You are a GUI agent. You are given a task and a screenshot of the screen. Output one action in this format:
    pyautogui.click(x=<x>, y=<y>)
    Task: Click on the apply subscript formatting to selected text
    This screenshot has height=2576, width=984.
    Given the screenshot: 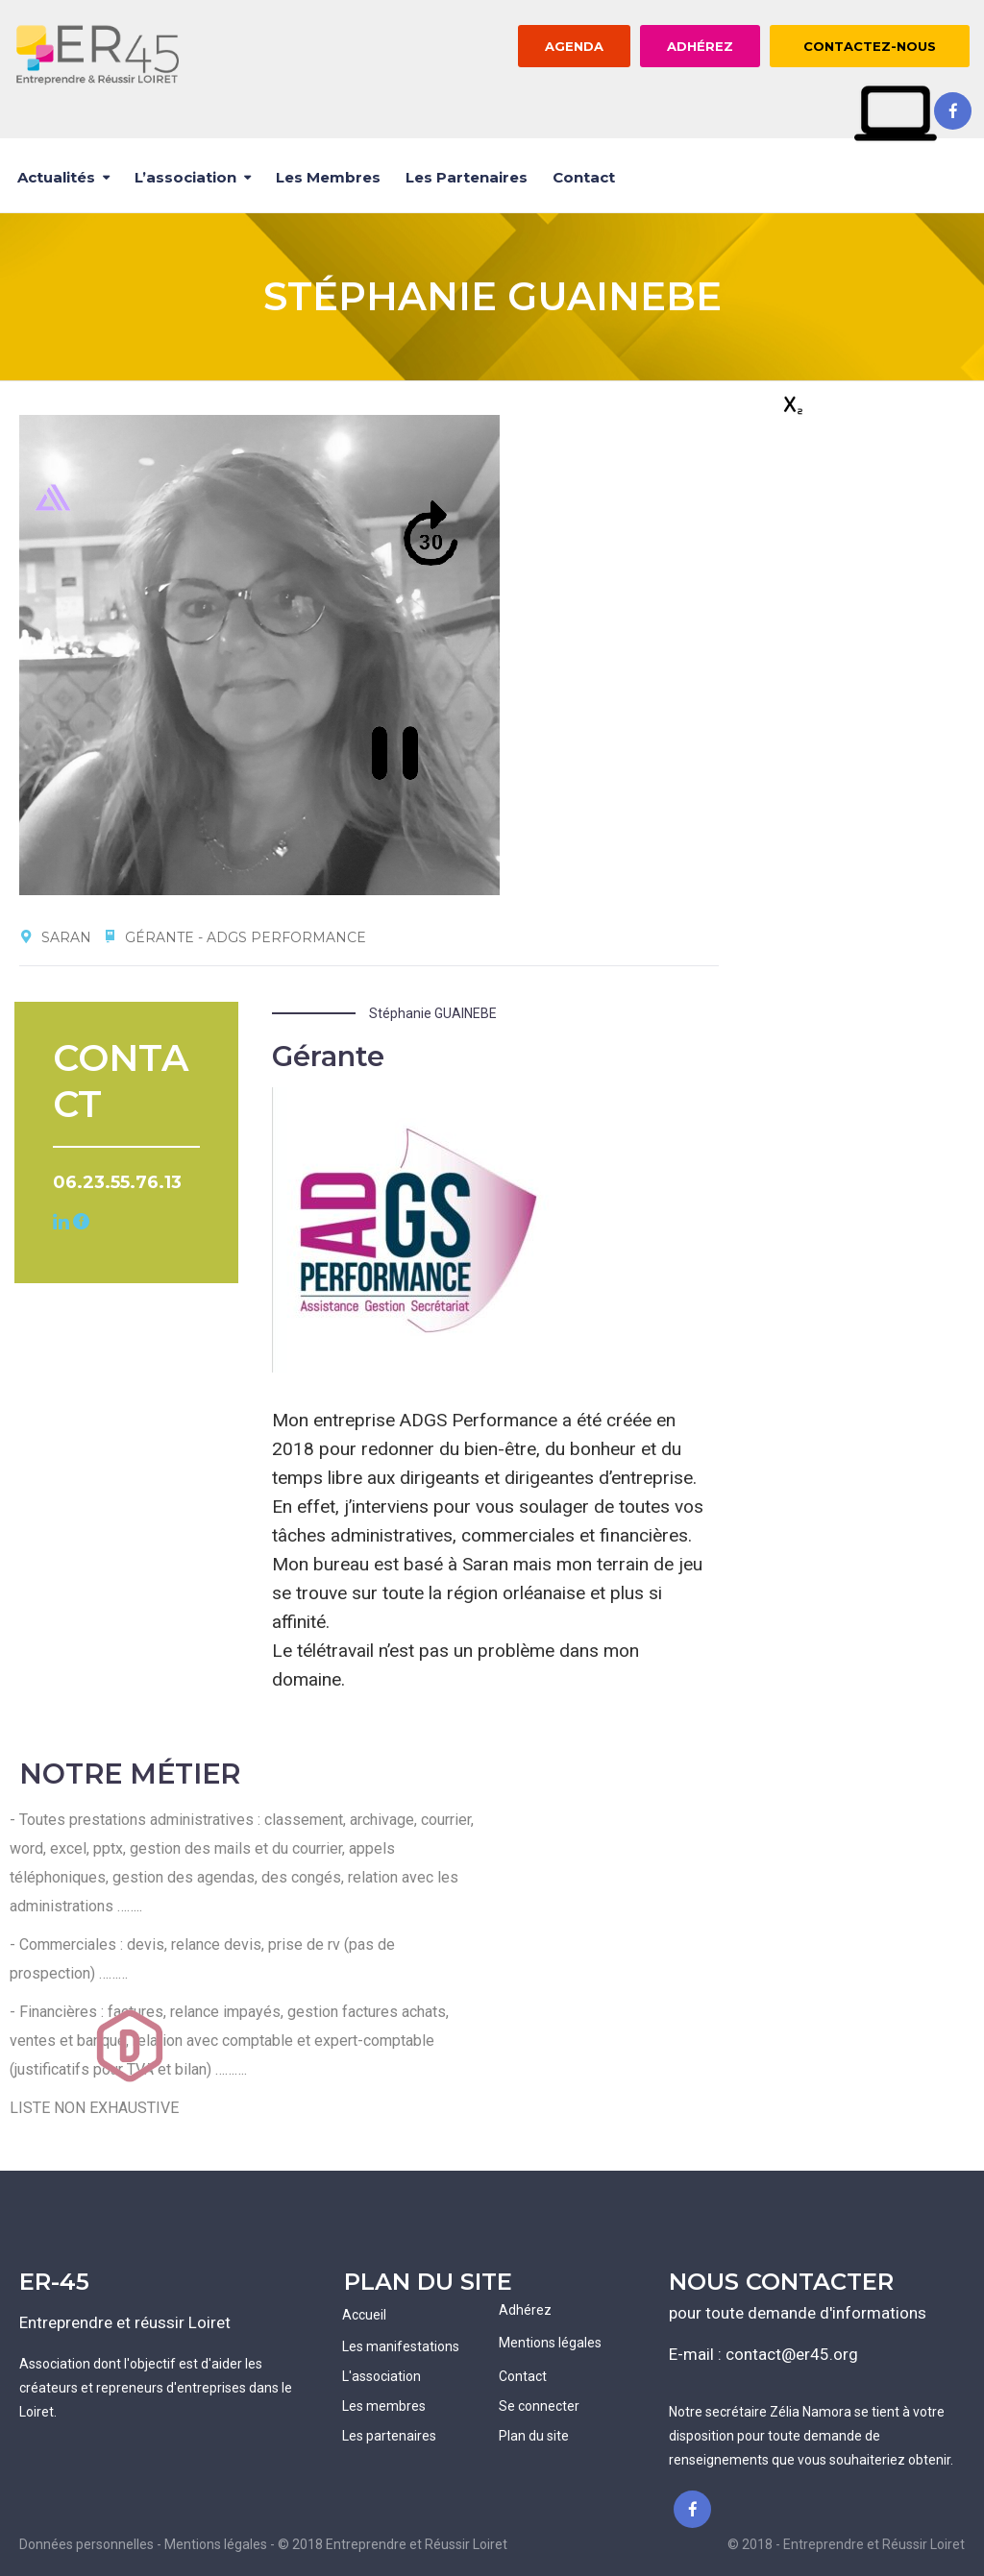 What is the action you would take?
    pyautogui.click(x=790, y=405)
    